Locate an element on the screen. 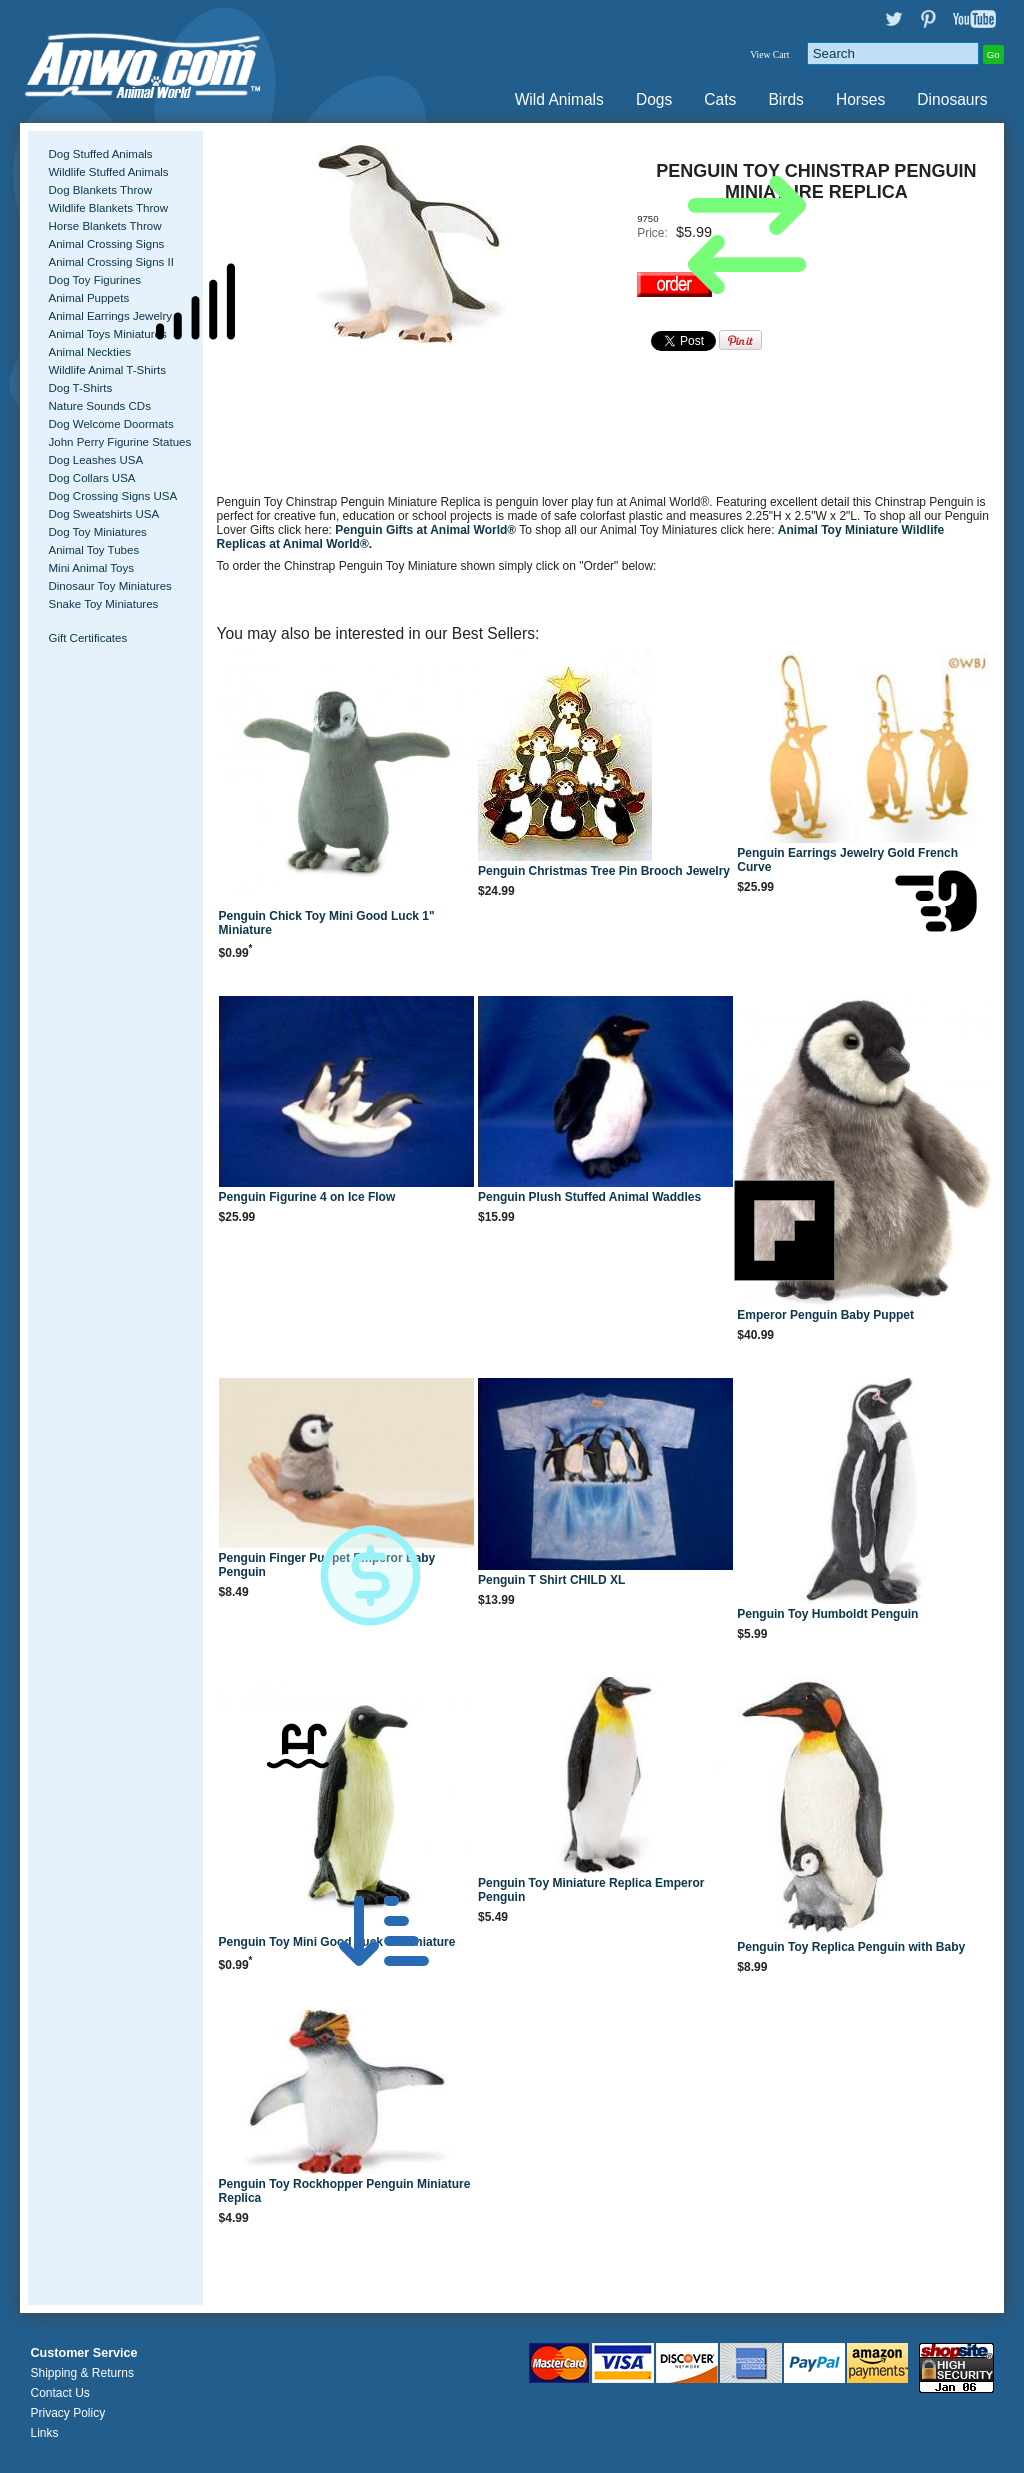 The width and height of the screenshot is (1024, 2473). sort items in descending order is located at coordinates (384, 1931).